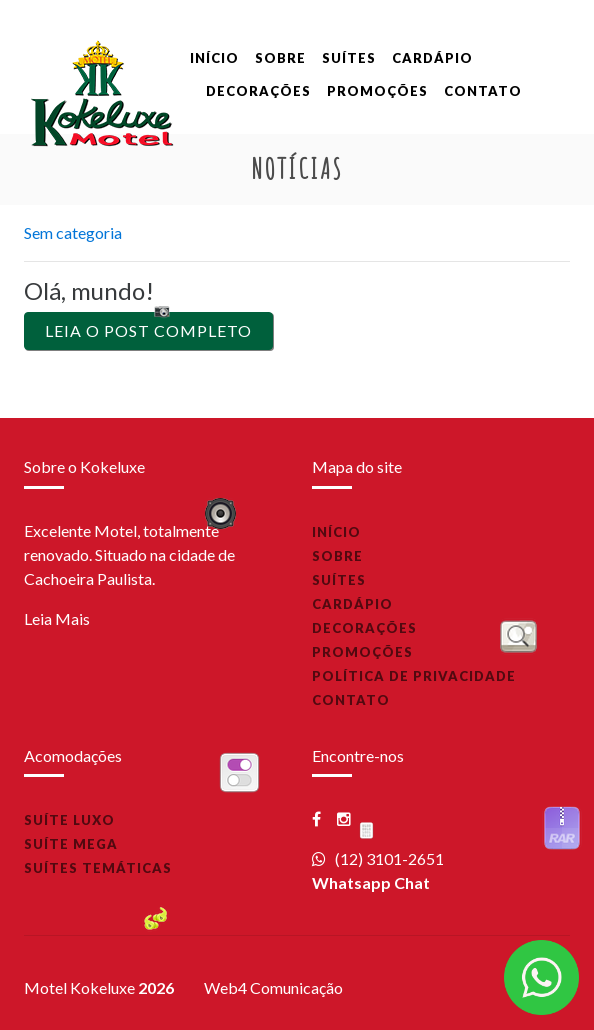 Image resolution: width=594 pixels, height=1030 pixels. What do you see at coordinates (518, 636) in the screenshot?
I see `open eye of gnome image viewer` at bounding box center [518, 636].